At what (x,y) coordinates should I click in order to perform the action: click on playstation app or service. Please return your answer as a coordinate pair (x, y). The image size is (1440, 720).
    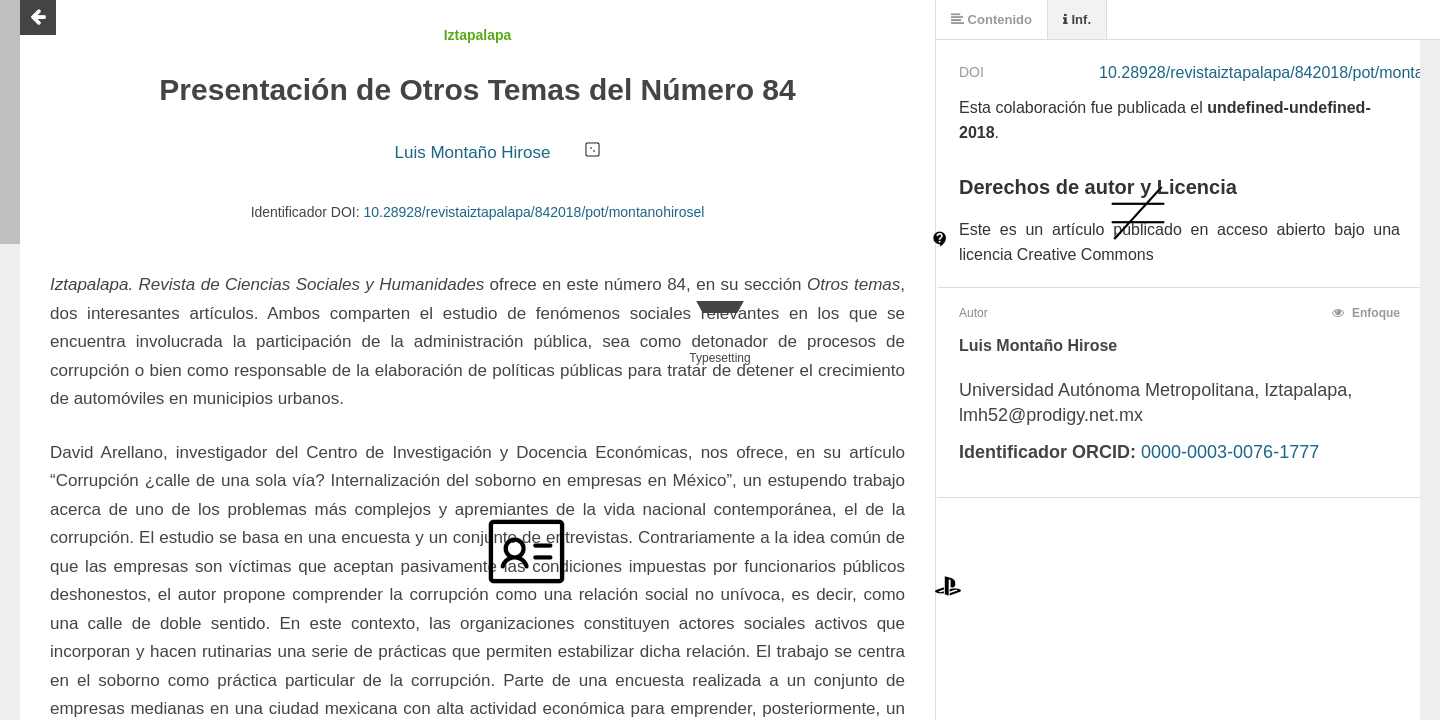
    Looking at the image, I should click on (948, 586).